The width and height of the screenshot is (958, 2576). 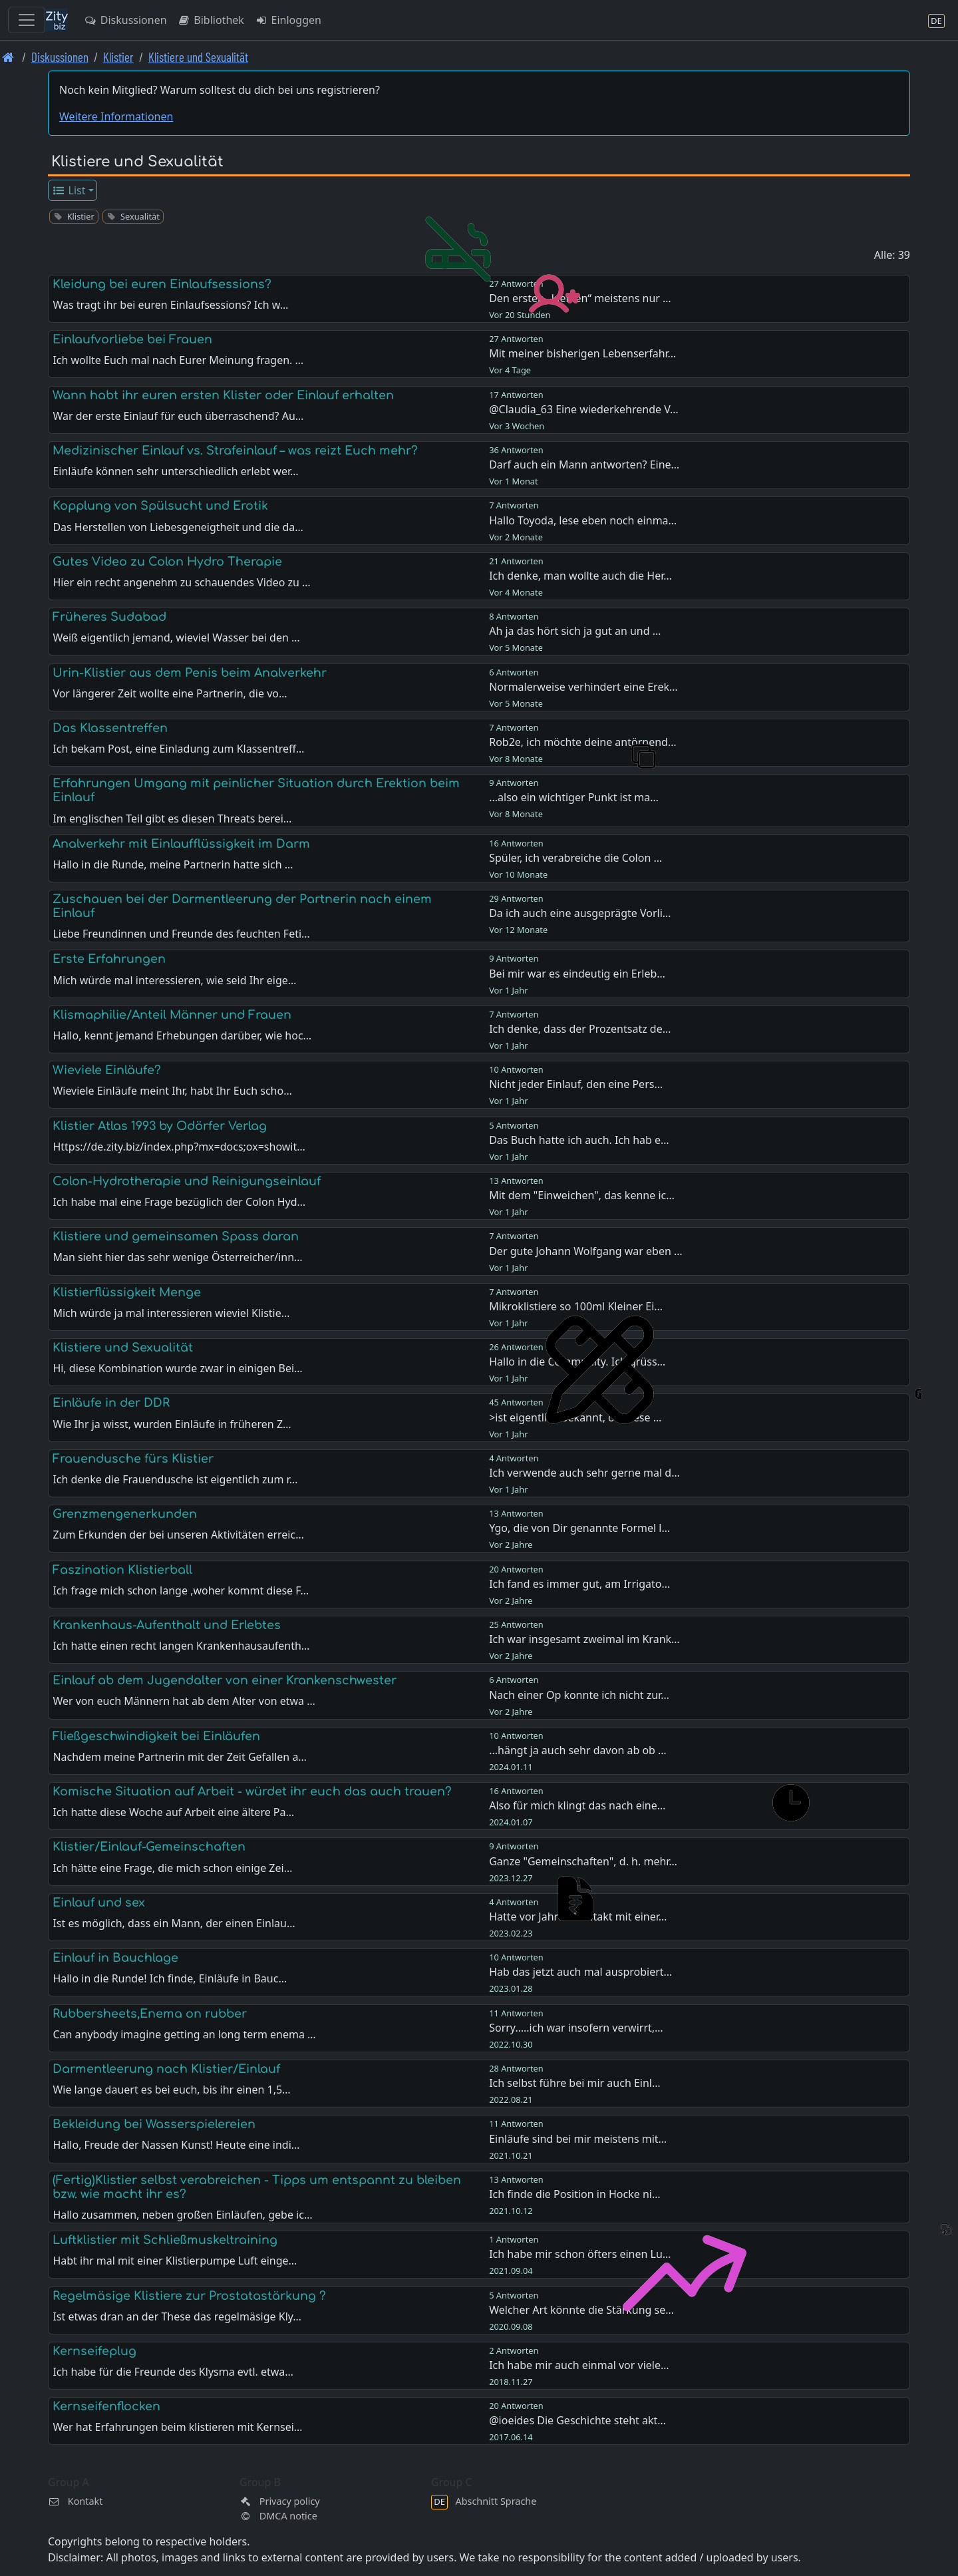 I want to click on view current time, so click(x=791, y=1803).